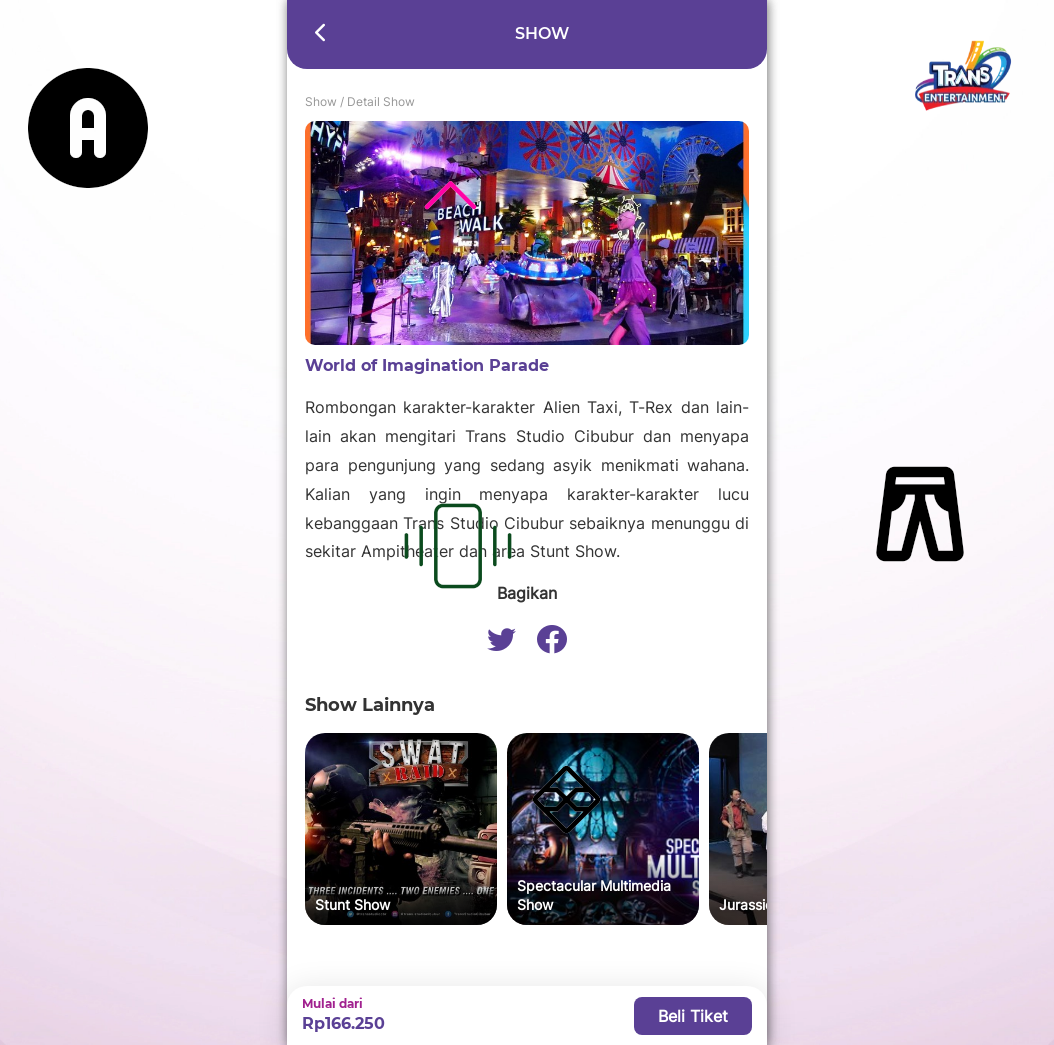 This screenshot has height=1045, width=1054. Describe the element at coordinates (450, 197) in the screenshot. I see `collapse an expanded section` at that location.